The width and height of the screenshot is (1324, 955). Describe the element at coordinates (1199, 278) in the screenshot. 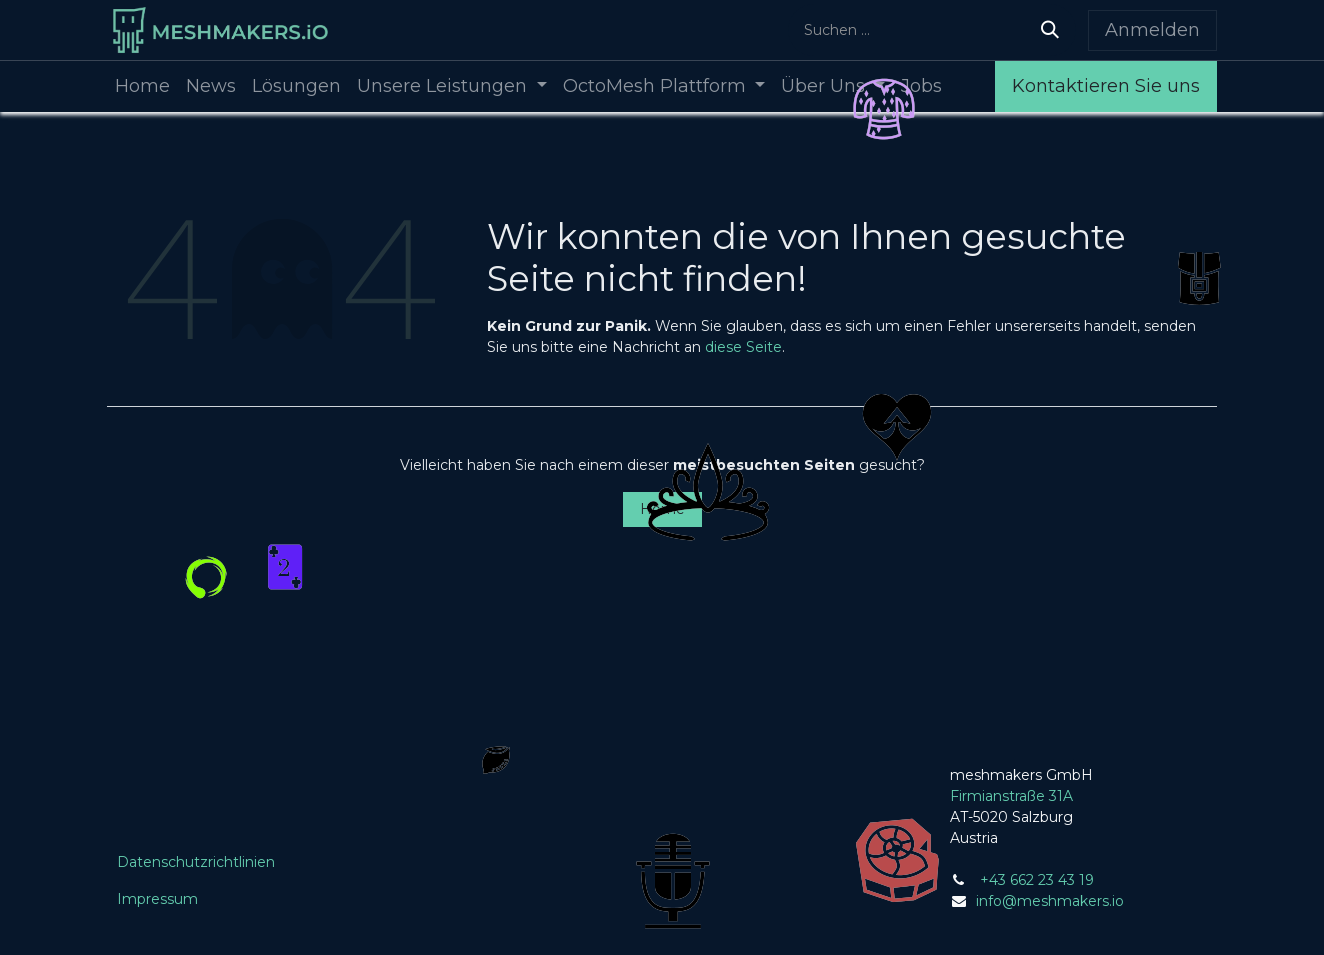

I see `open inventory or backpack` at that location.